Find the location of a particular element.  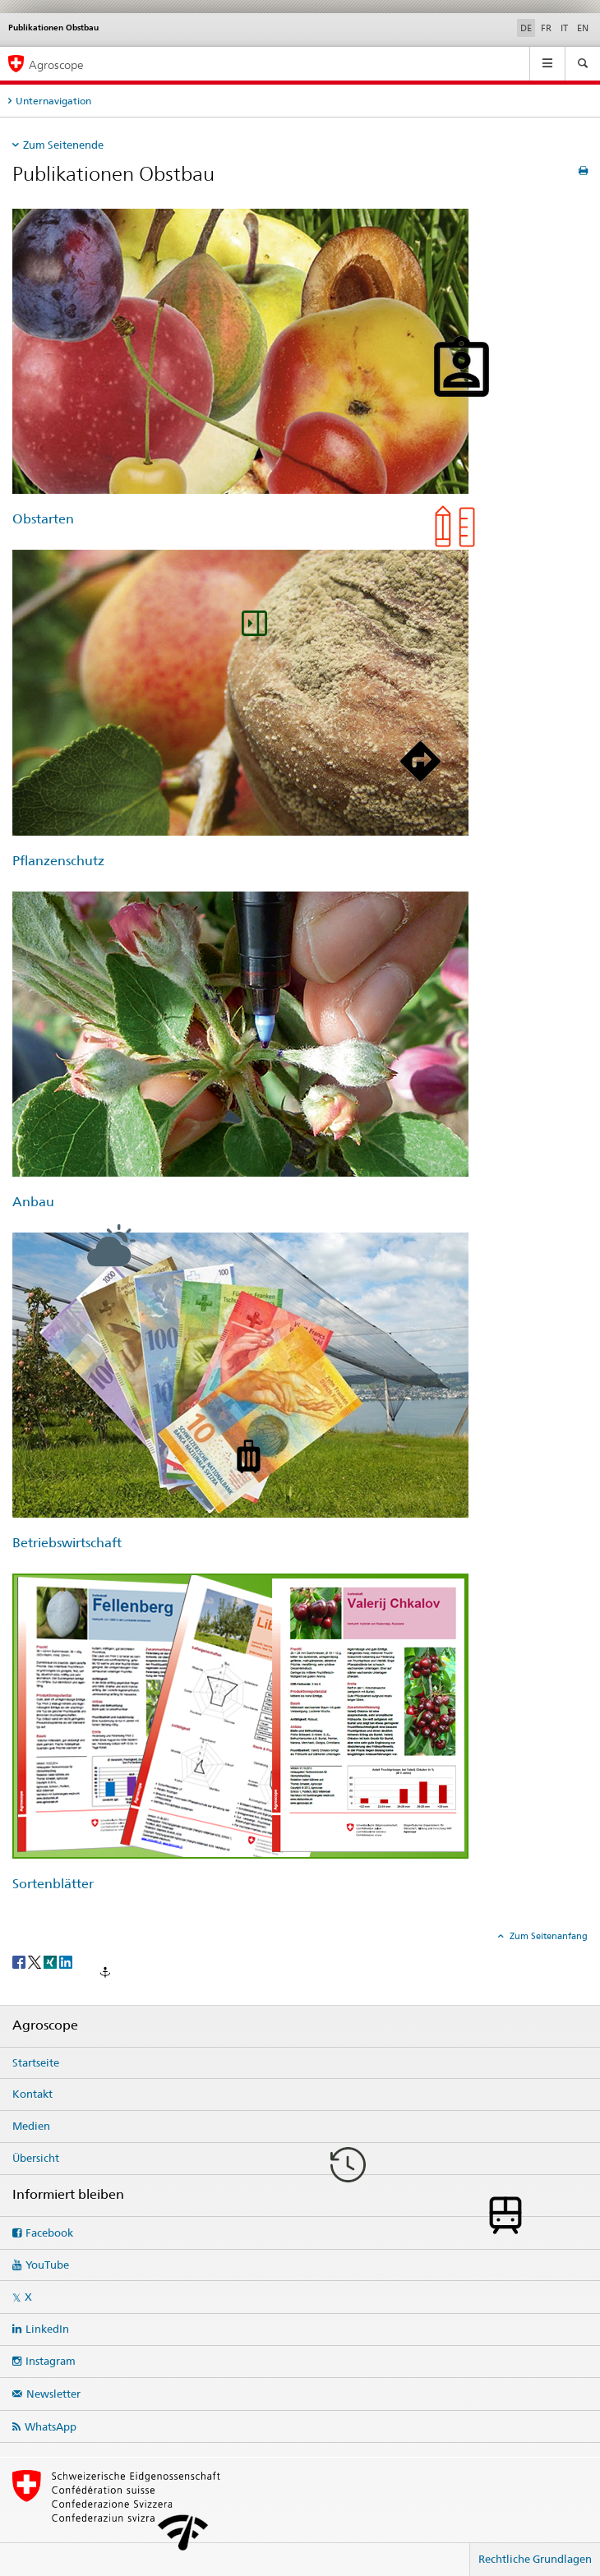

view tram or light rail transit options is located at coordinates (505, 2214).